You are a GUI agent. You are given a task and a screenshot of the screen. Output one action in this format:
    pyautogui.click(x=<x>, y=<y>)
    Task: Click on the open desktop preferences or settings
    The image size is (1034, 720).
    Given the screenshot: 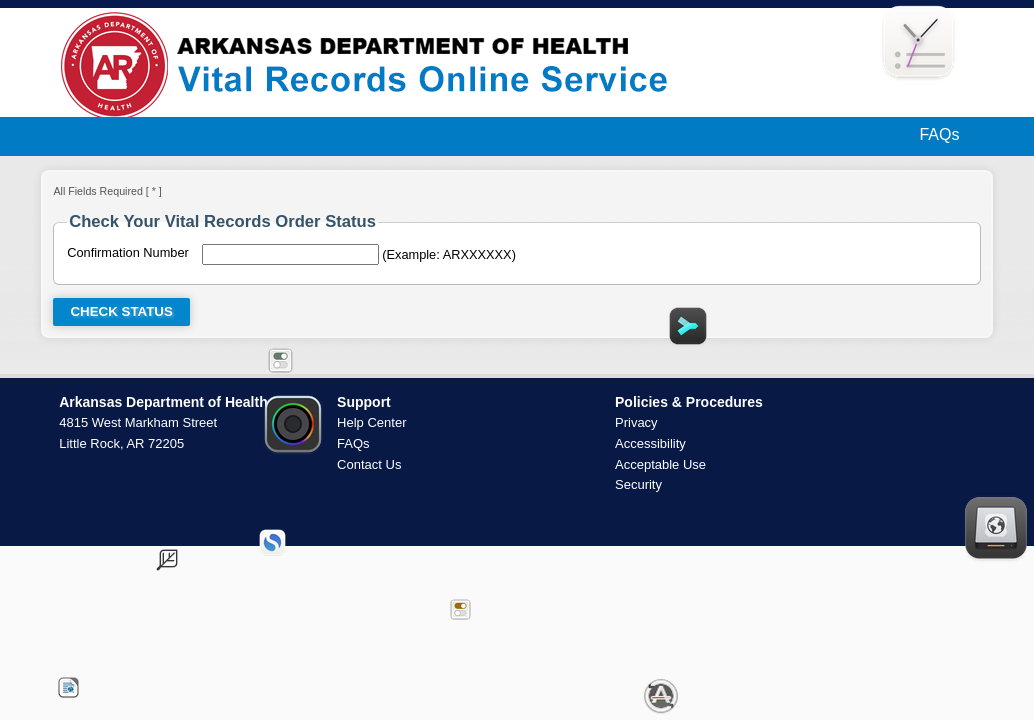 What is the action you would take?
    pyautogui.click(x=460, y=609)
    